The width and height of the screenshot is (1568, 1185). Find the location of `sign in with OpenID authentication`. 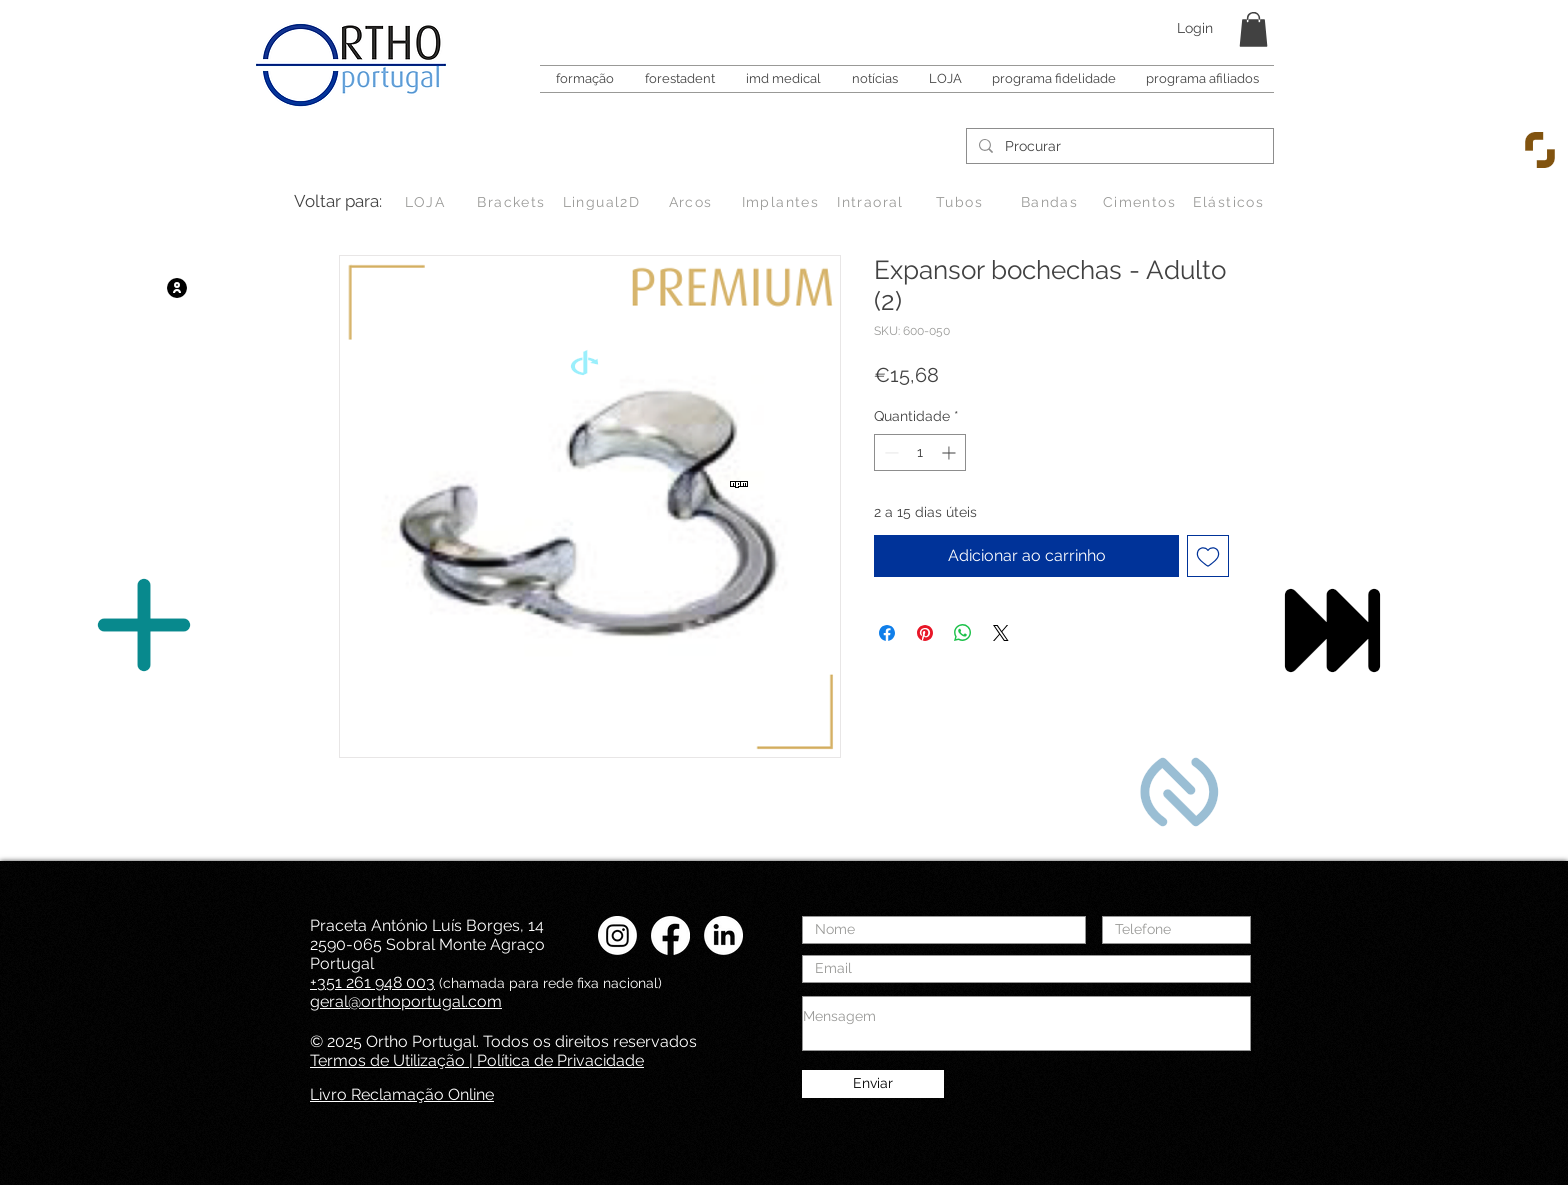

sign in with OpenID authentication is located at coordinates (584, 362).